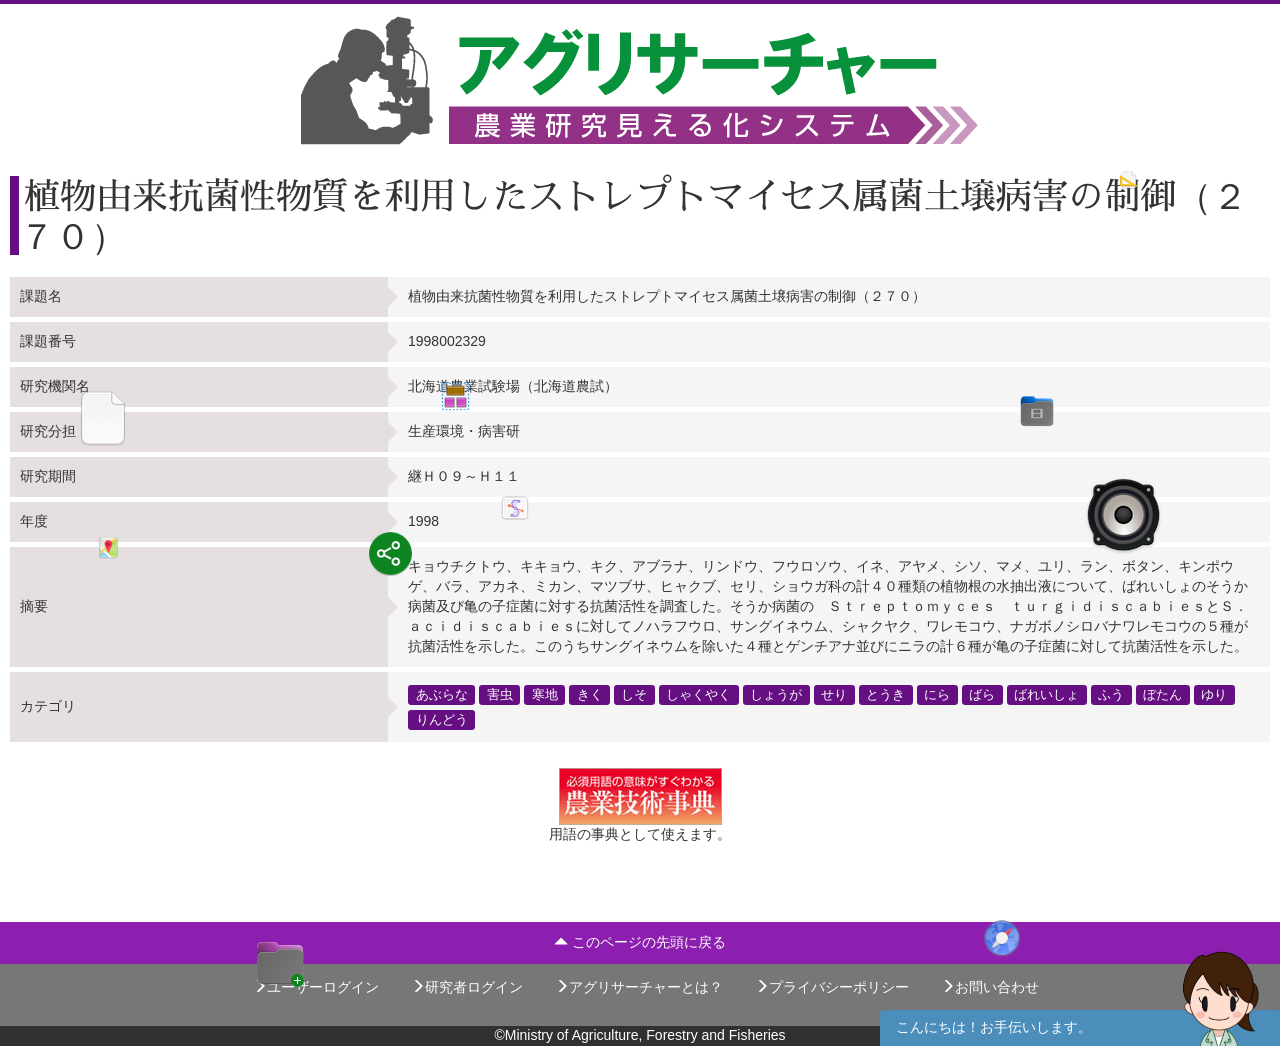 Image resolution: width=1280 pixels, height=1046 pixels. What do you see at coordinates (108, 547) in the screenshot?
I see `open a GPX route or waypoint file` at bounding box center [108, 547].